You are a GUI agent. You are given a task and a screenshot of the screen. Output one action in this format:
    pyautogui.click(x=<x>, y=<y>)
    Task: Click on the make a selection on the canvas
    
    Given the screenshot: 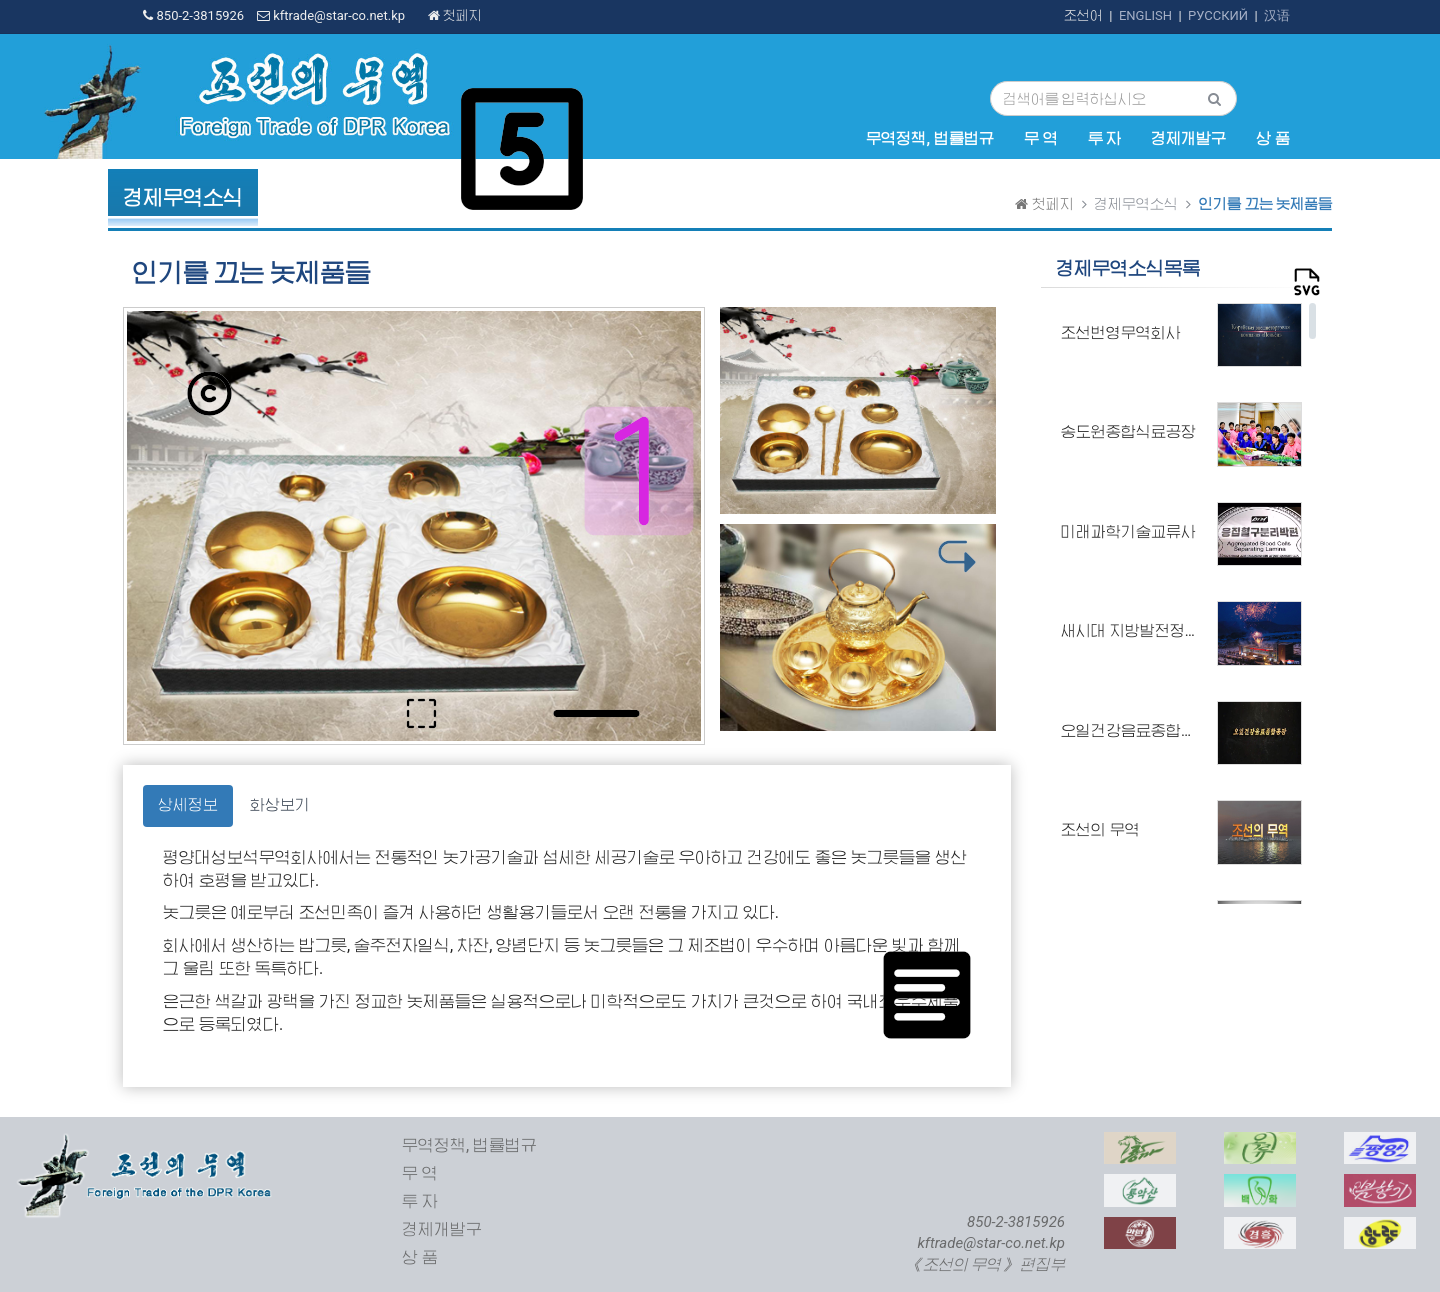 What is the action you would take?
    pyautogui.click(x=421, y=713)
    